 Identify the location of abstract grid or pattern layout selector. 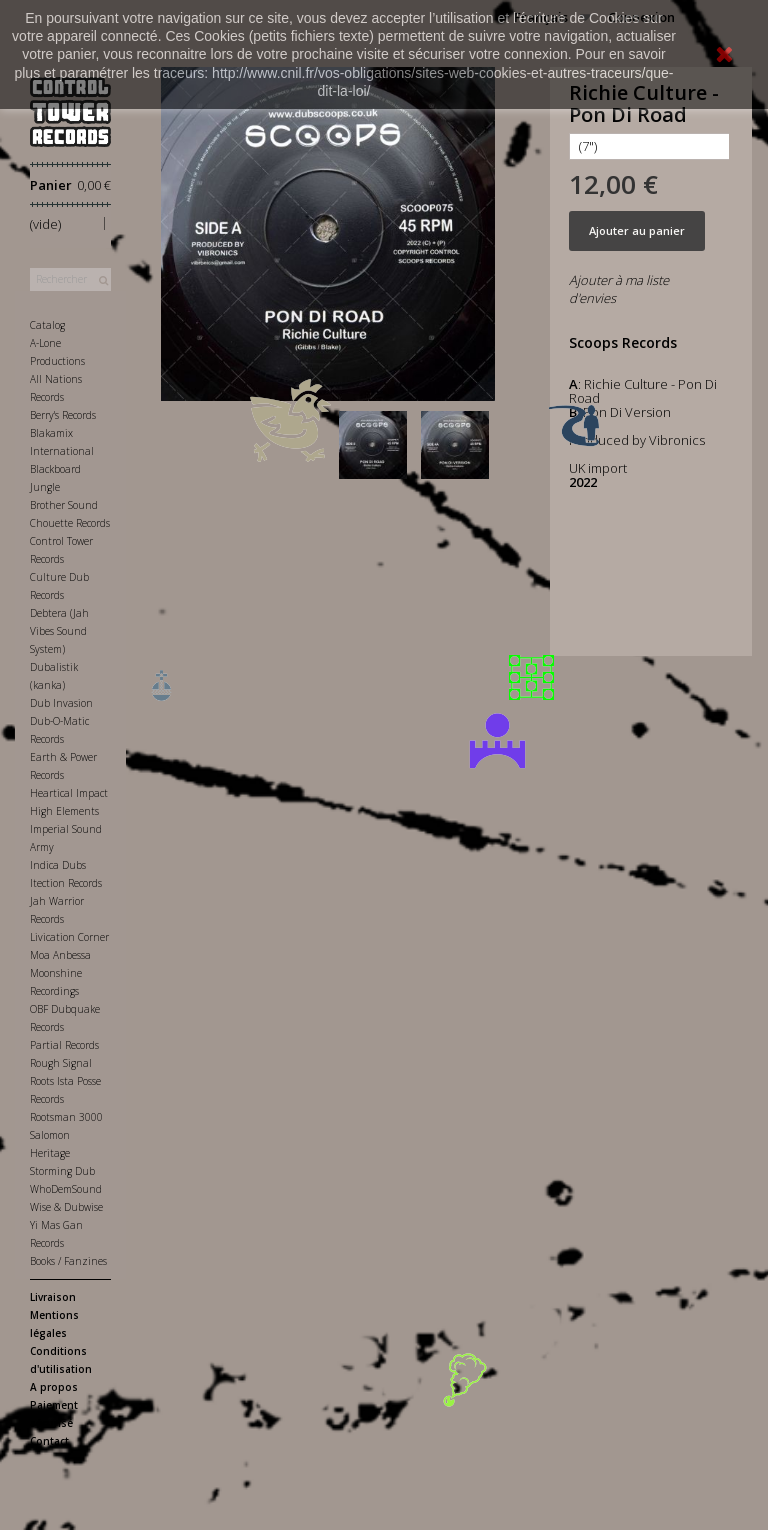
(531, 677).